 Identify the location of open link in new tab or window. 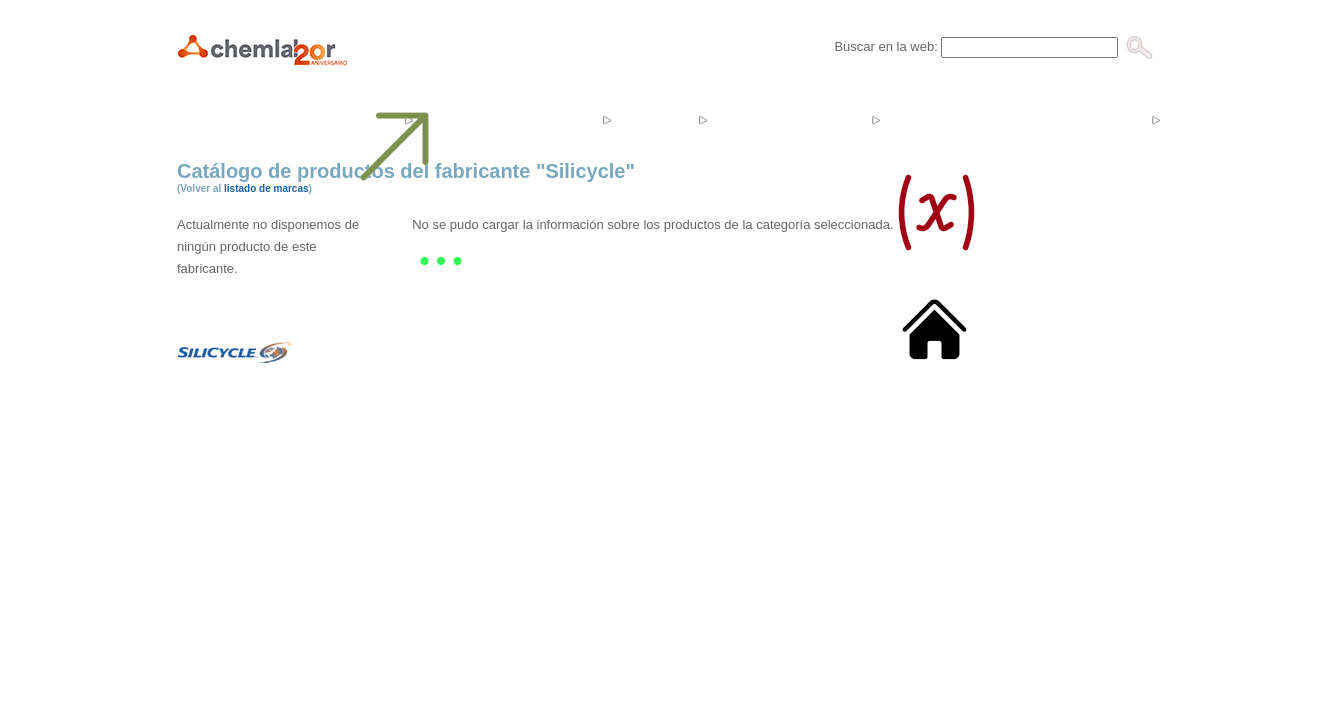
(394, 146).